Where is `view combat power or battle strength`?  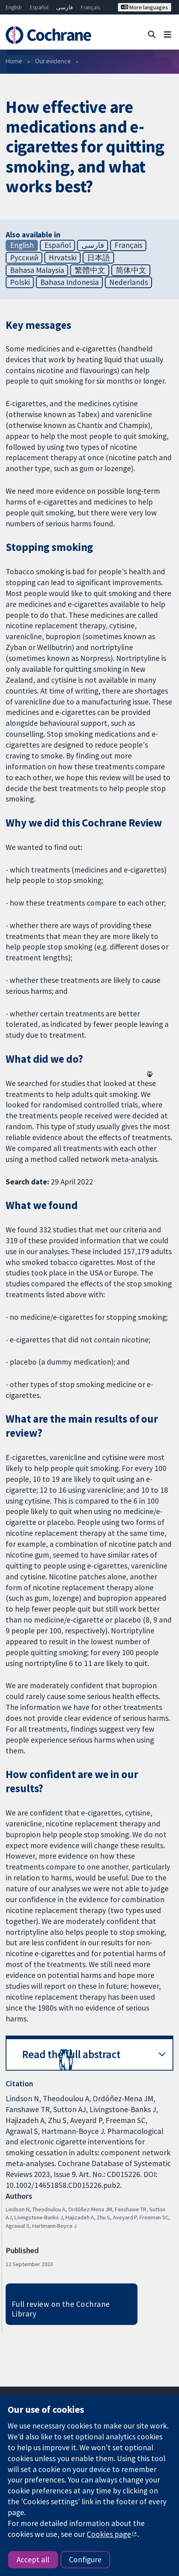
view combat power or battle strength is located at coordinates (150, 1074).